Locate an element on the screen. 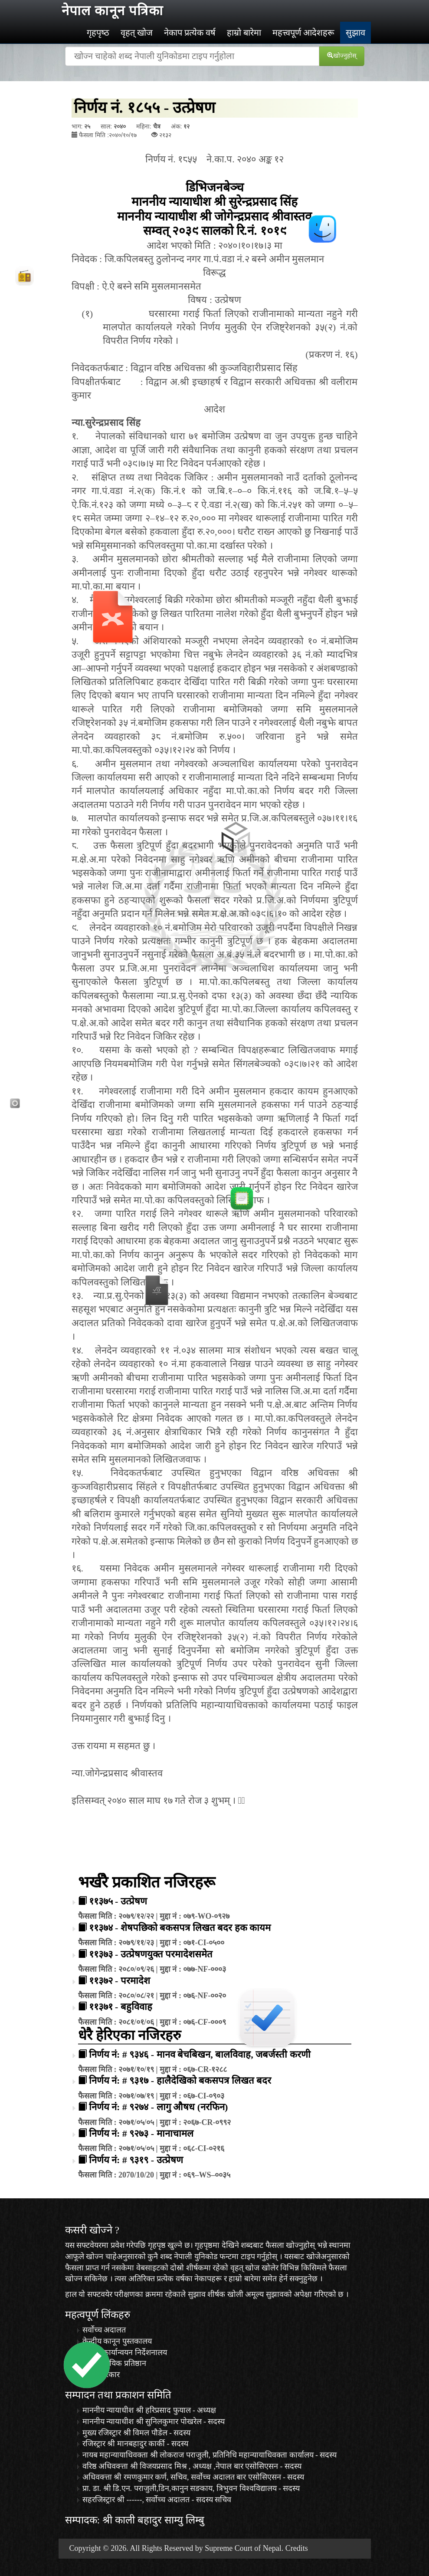 This screenshot has height=2576, width=429. shared library file type indicator is located at coordinates (15, 1103).